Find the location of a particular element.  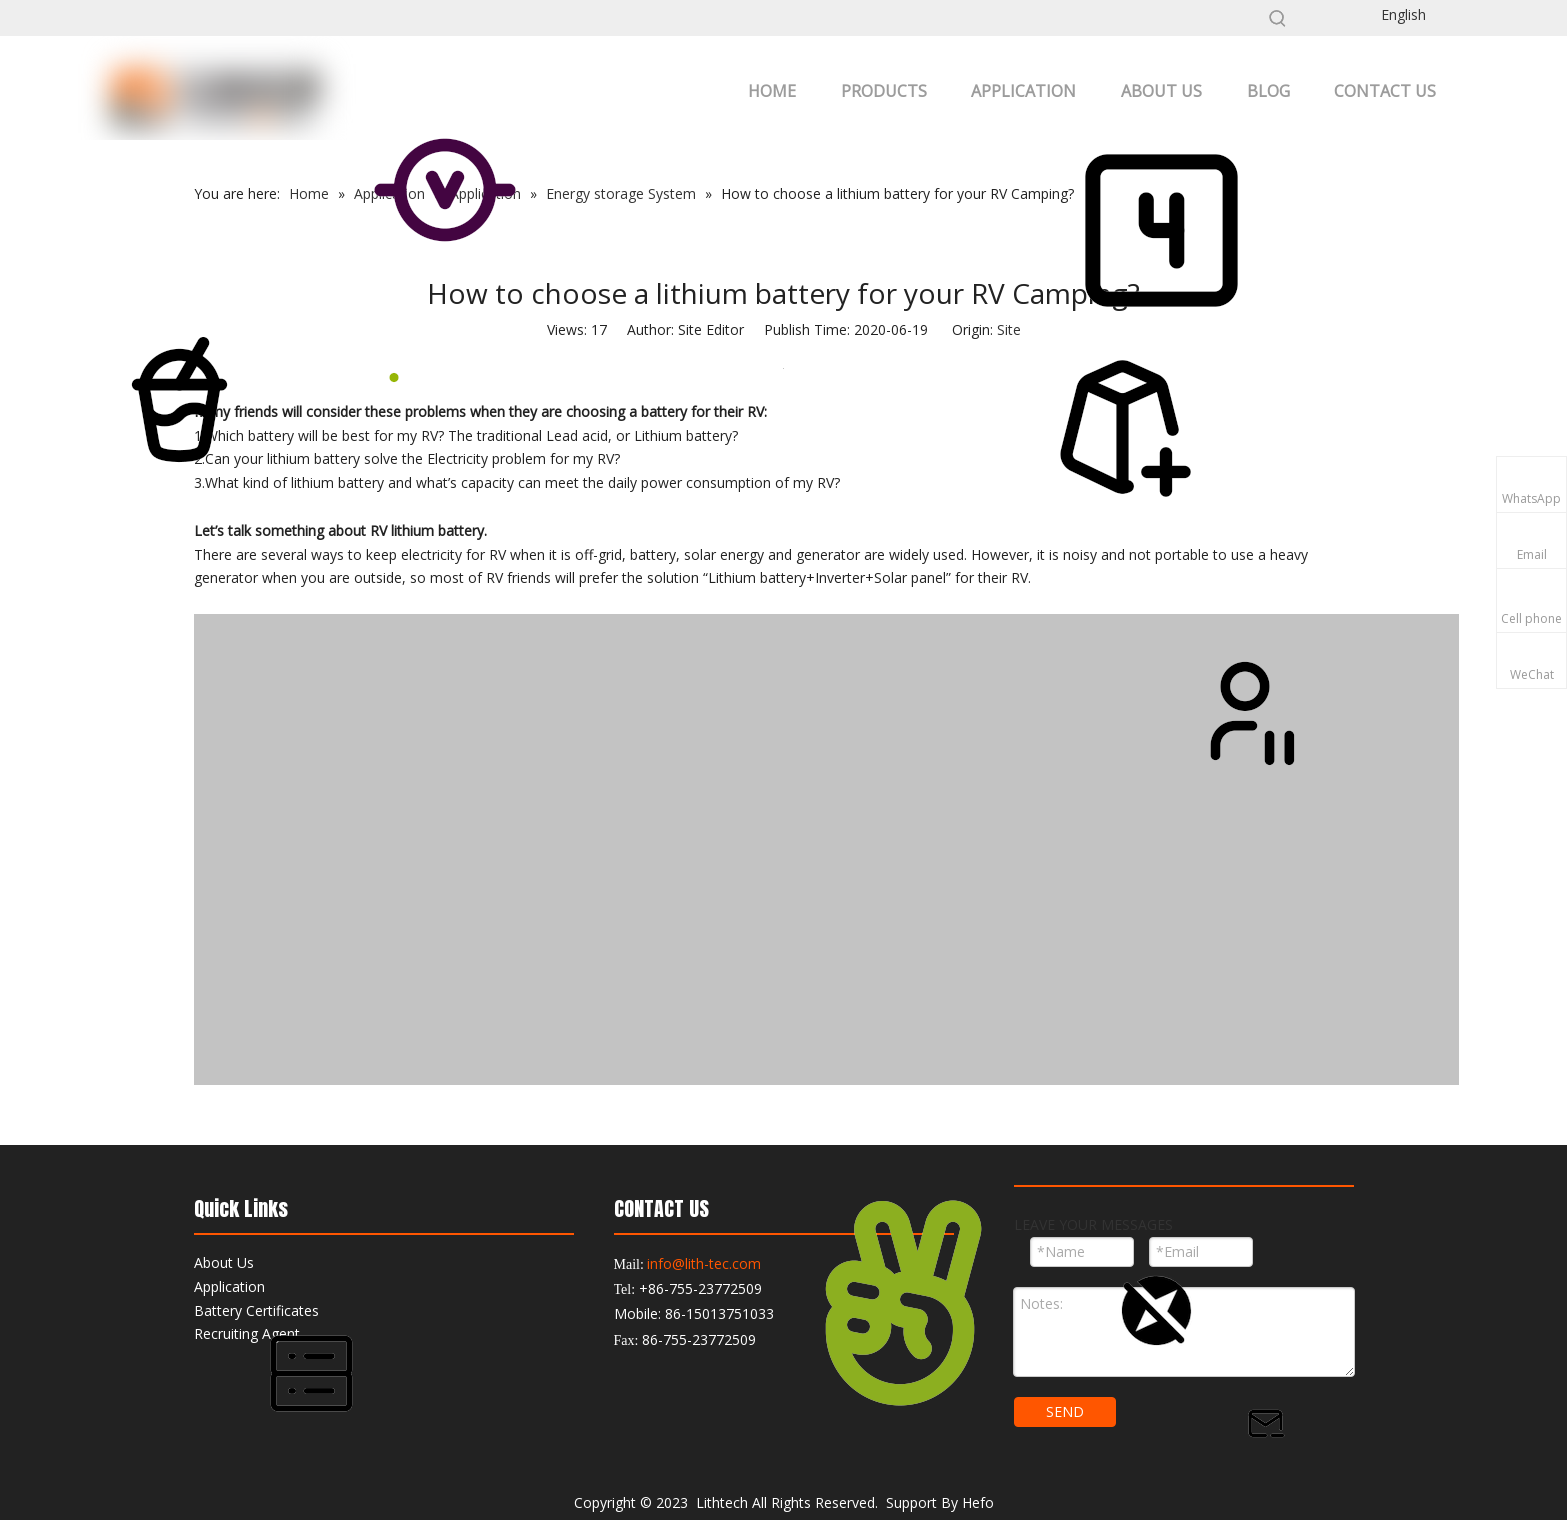

voltmeter component in a circuit diagram is located at coordinates (445, 190).